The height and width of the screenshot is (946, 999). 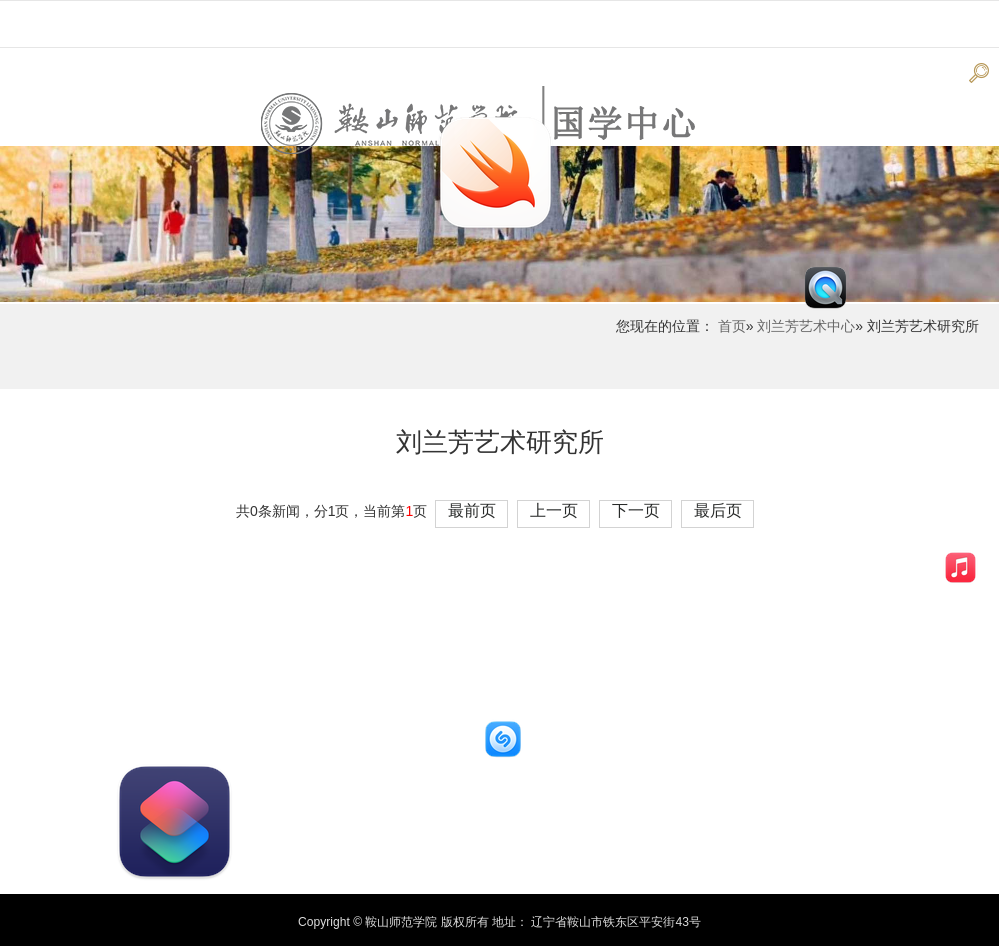 I want to click on open QuickTime Player to watch videos, so click(x=825, y=287).